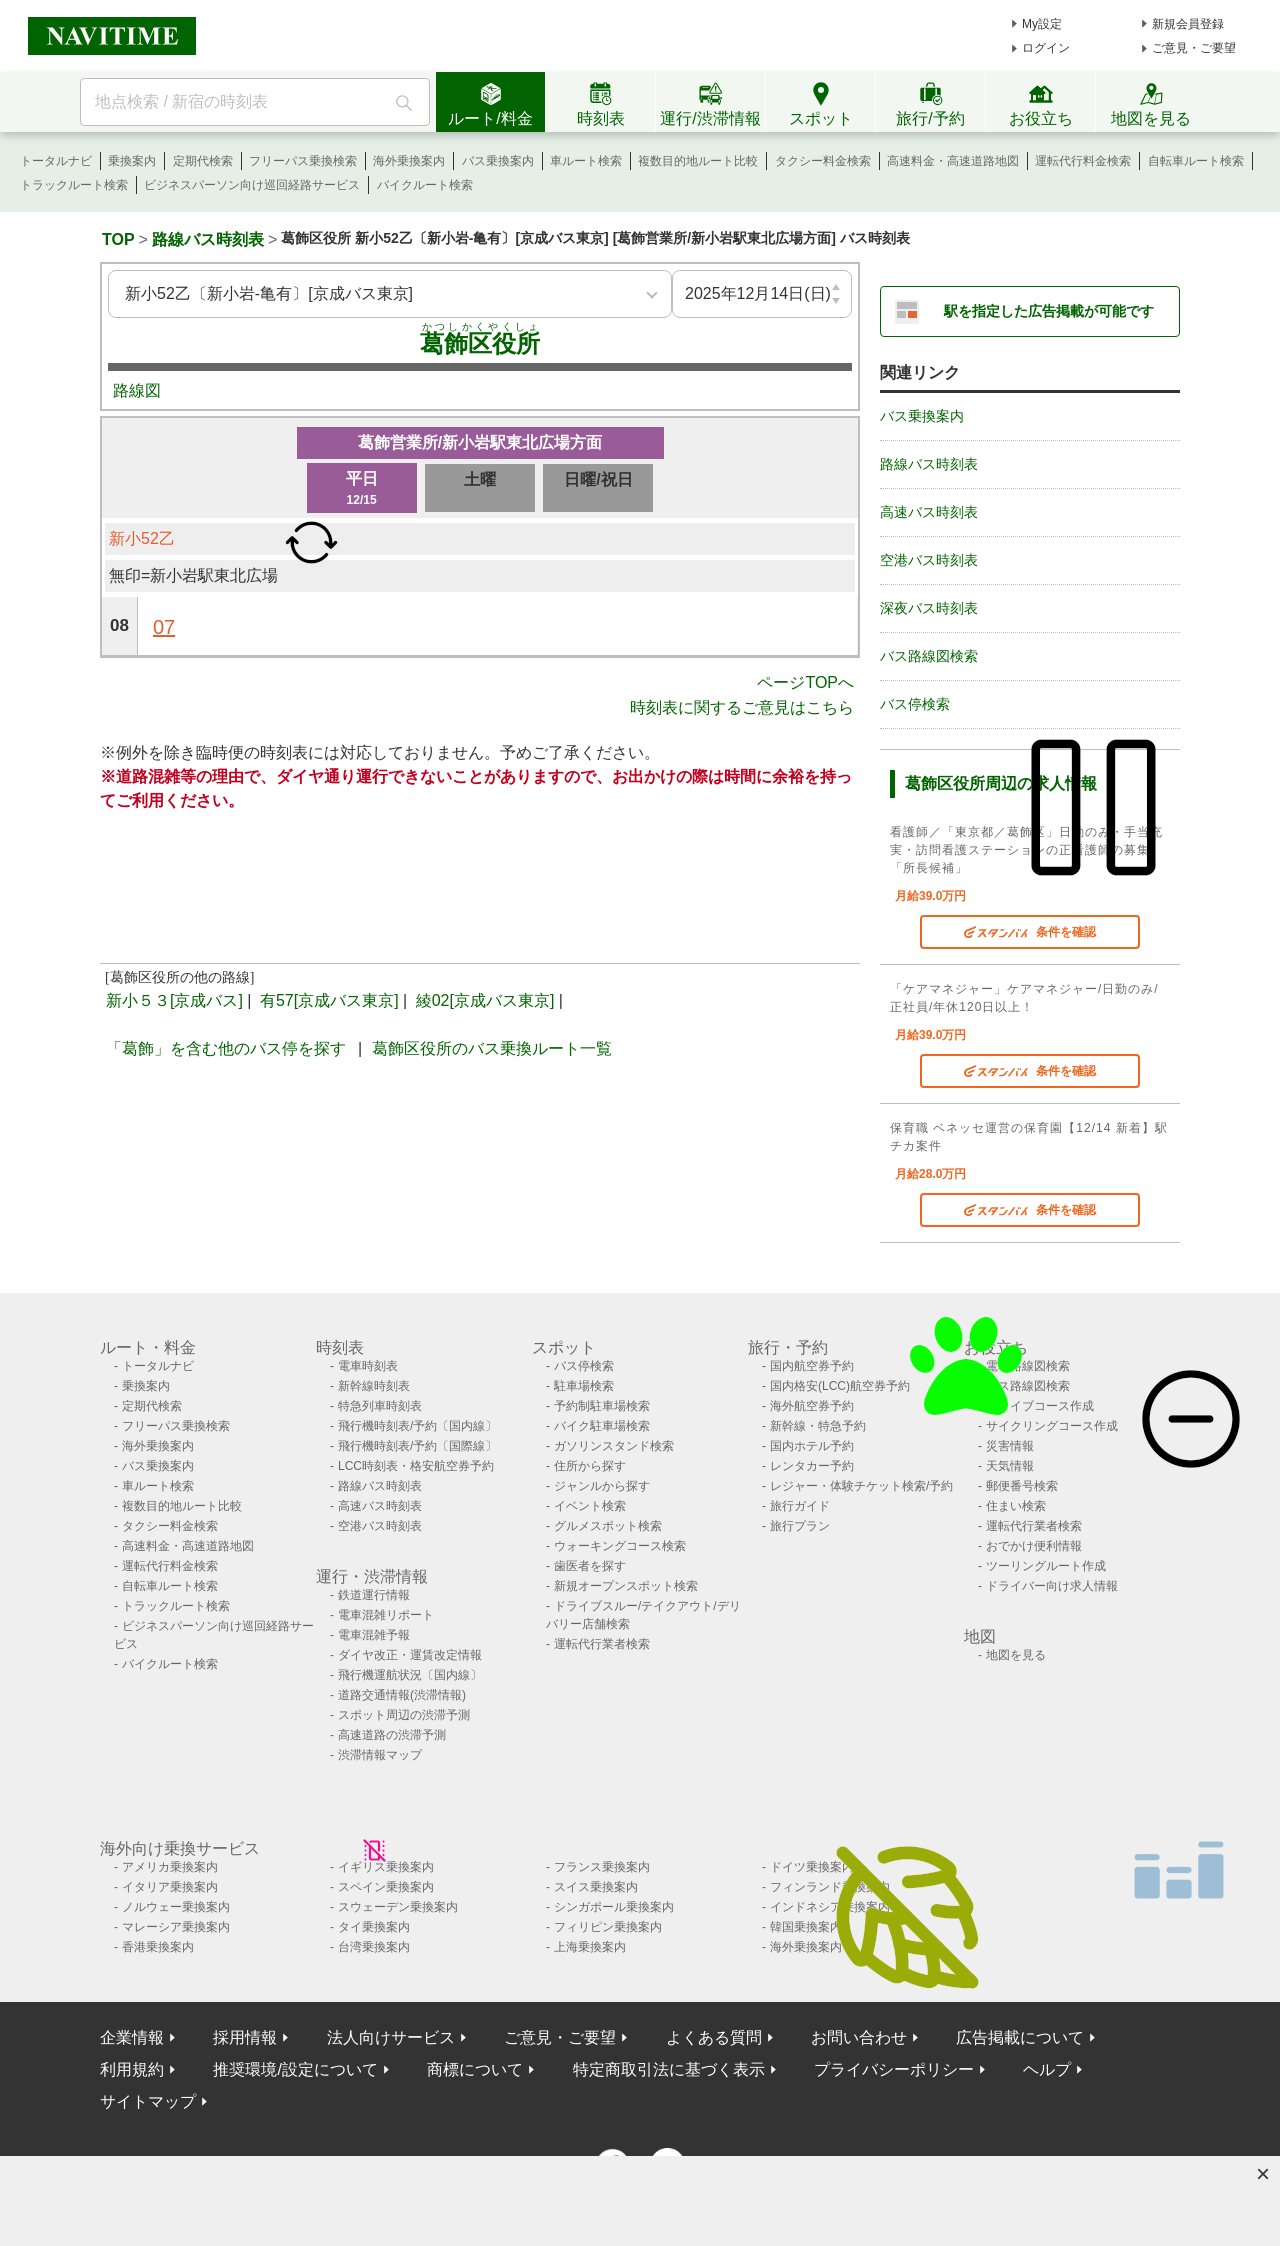 The width and height of the screenshot is (1280, 2246). I want to click on access pet-related features or settings, so click(966, 1366).